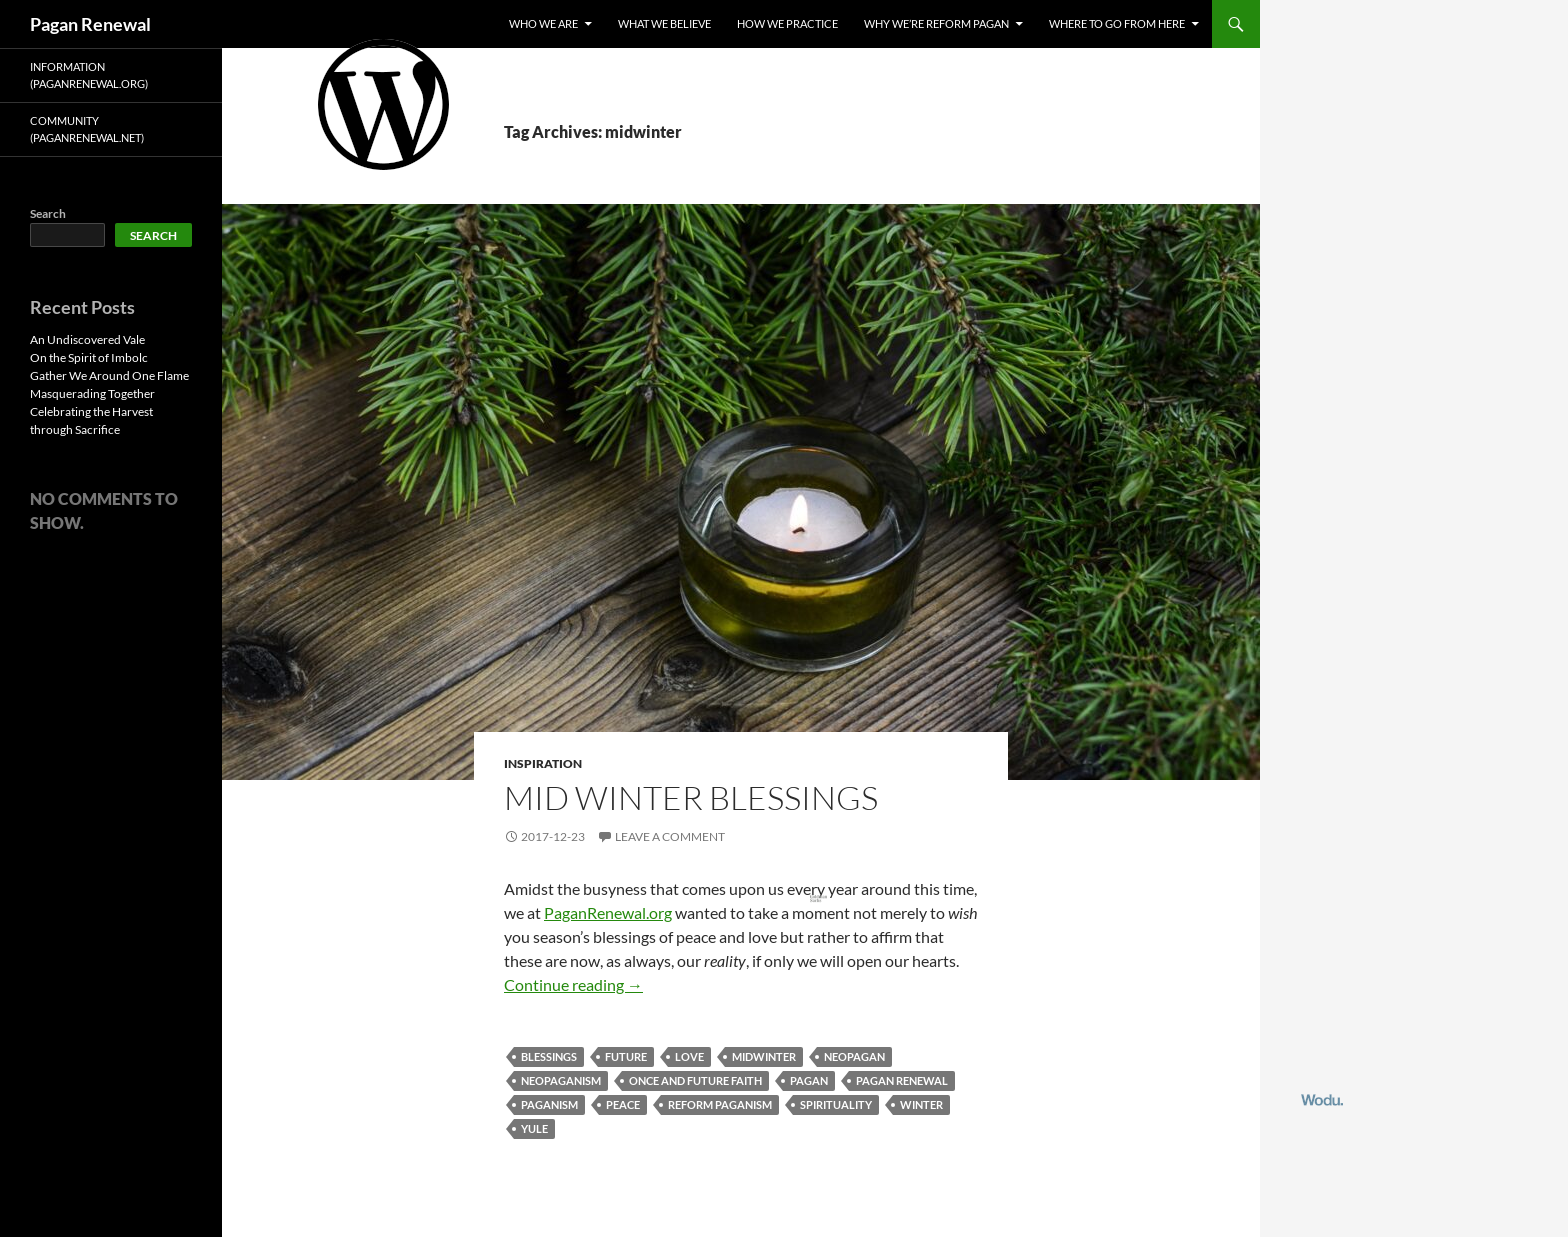 Image resolution: width=1568 pixels, height=1237 pixels. I want to click on wodu brand logo, so click(1322, 1100).